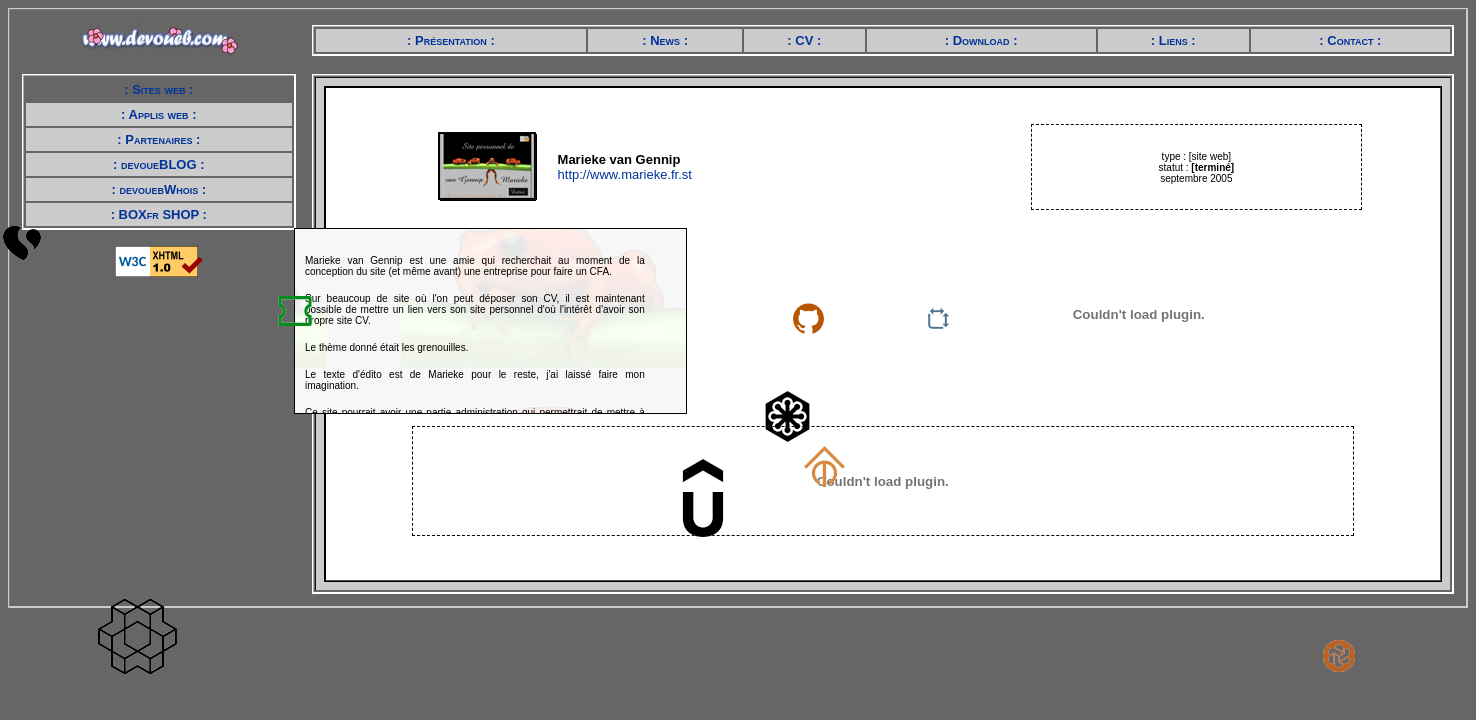  I want to click on adjust custom dimensions or size, so click(937, 319).